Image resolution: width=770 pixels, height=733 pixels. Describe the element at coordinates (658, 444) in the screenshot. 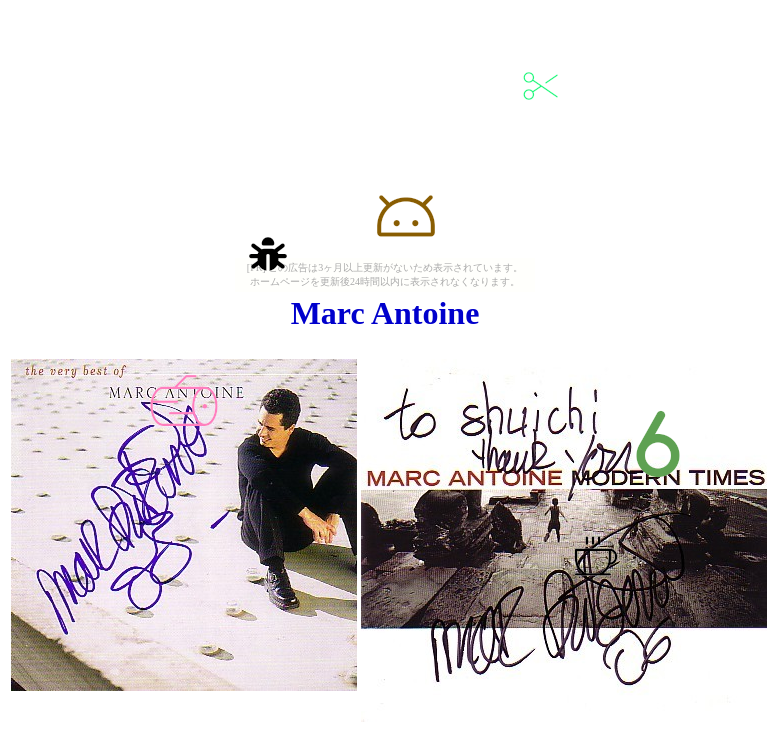

I see `indicates step six in a multi-step process` at that location.